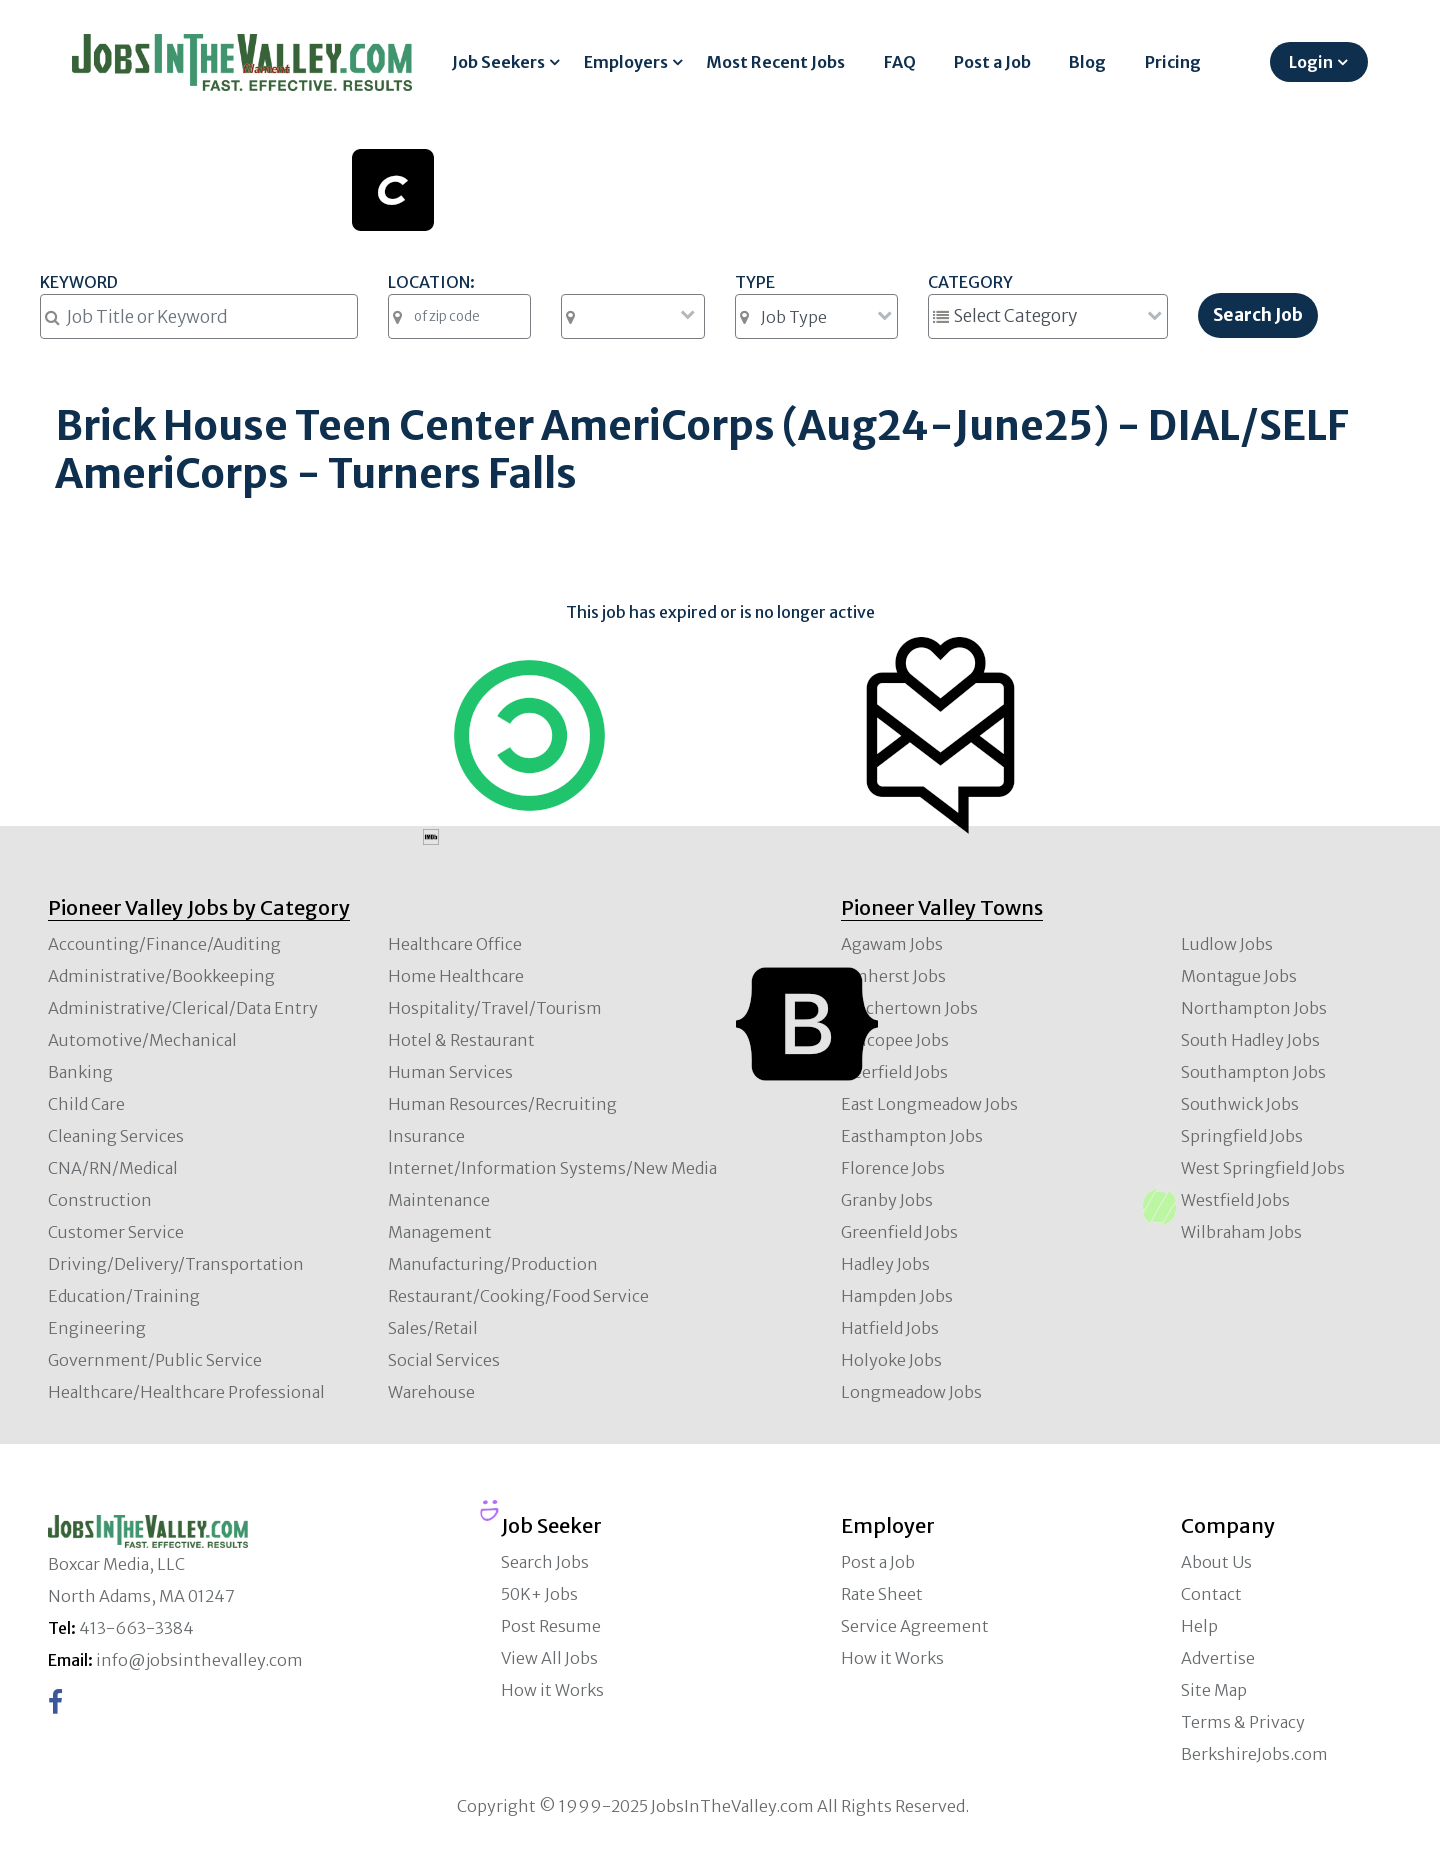 This screenshot has width=1440, height=1854. I want to click on open the triller app, so click(1161, 1206).